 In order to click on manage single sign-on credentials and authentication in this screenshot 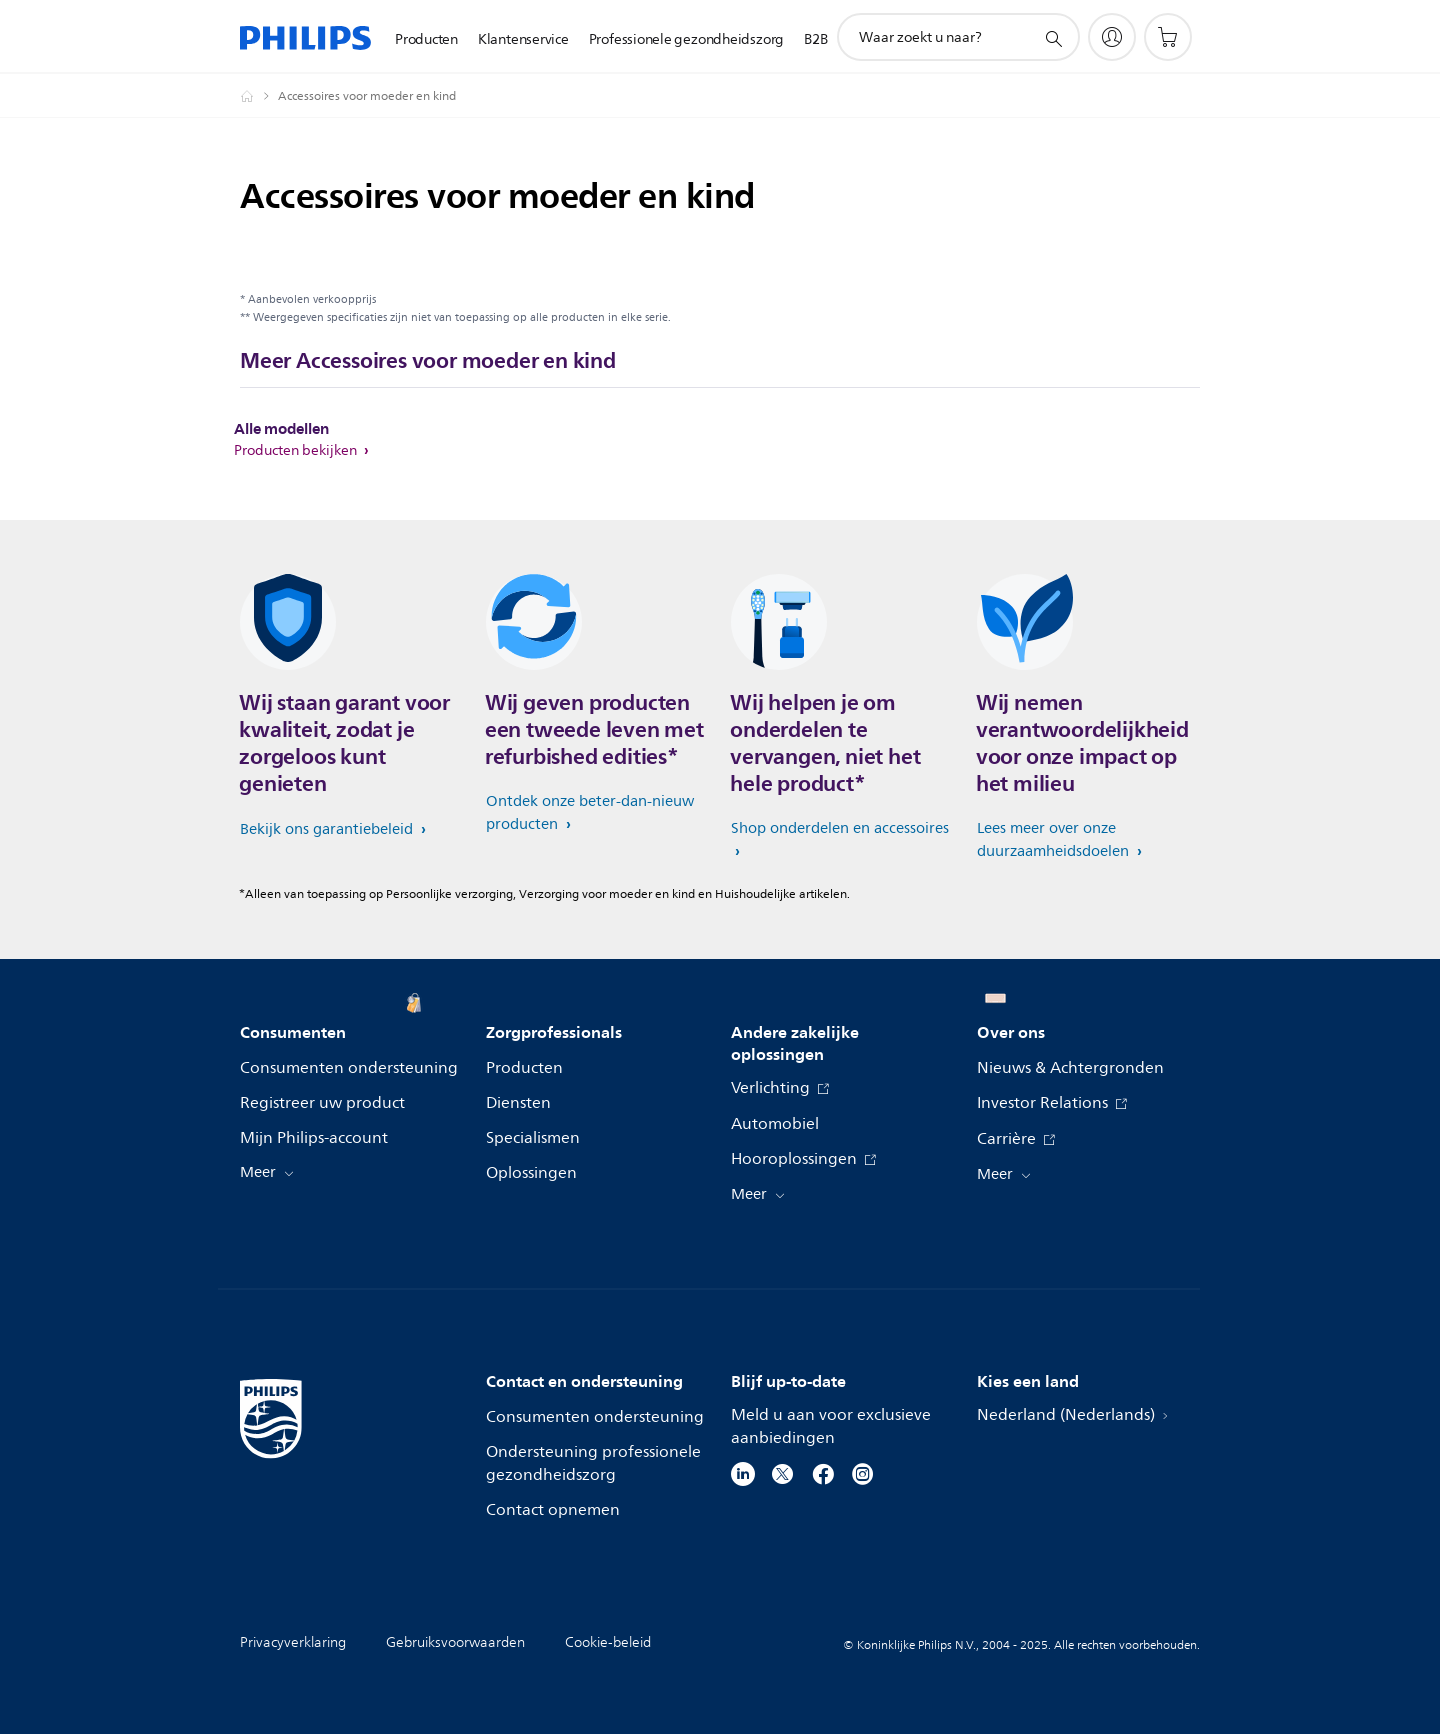, I will do `click(414, 1003)`.